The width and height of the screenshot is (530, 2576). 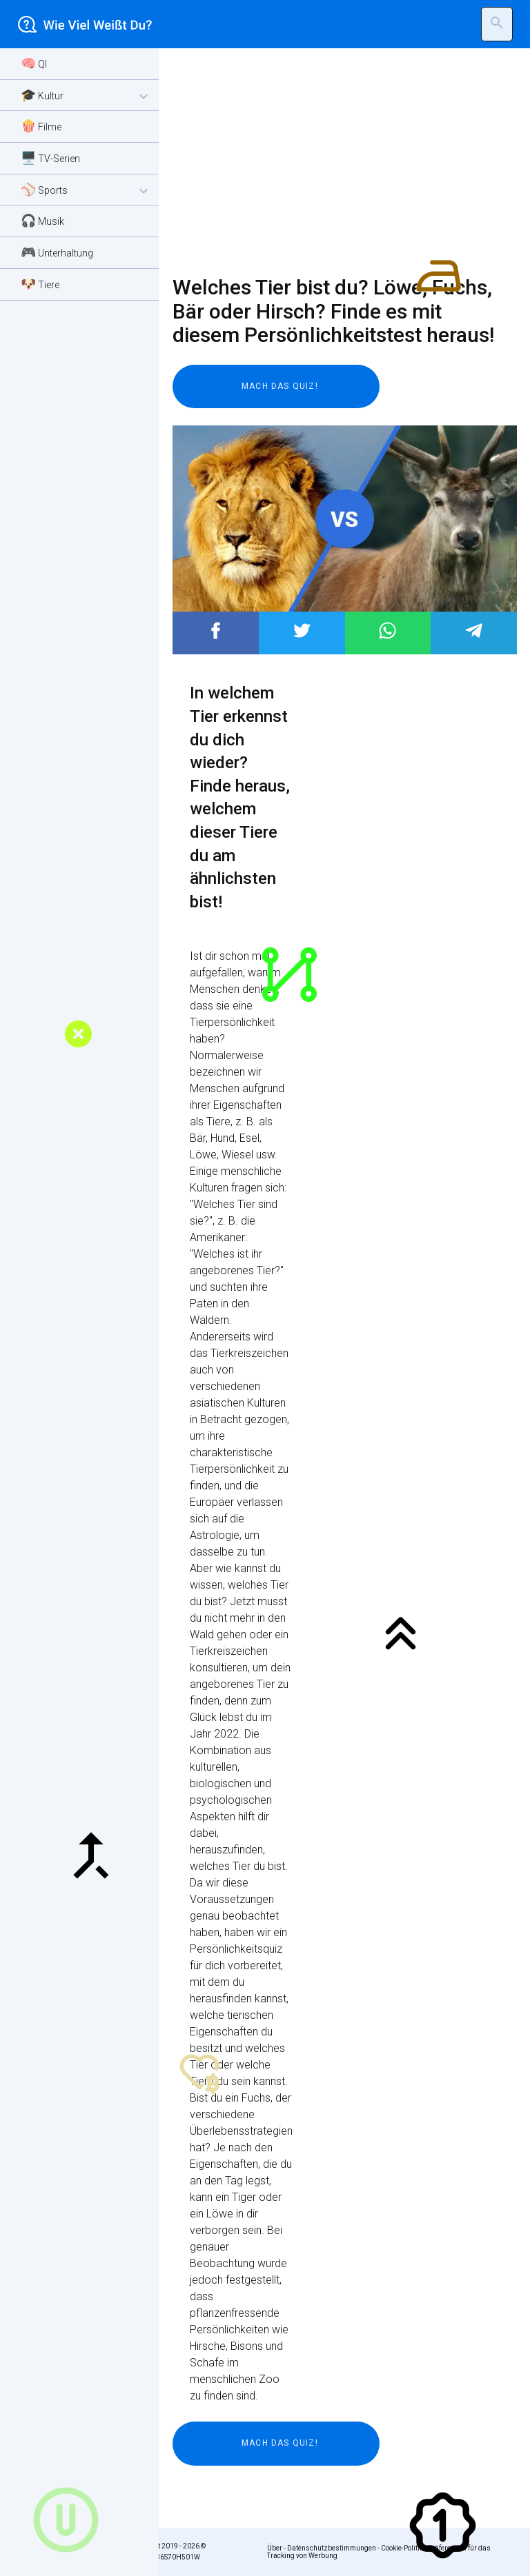 I want to click on close or dismiss a dialog, so click(x=78, y=1034).